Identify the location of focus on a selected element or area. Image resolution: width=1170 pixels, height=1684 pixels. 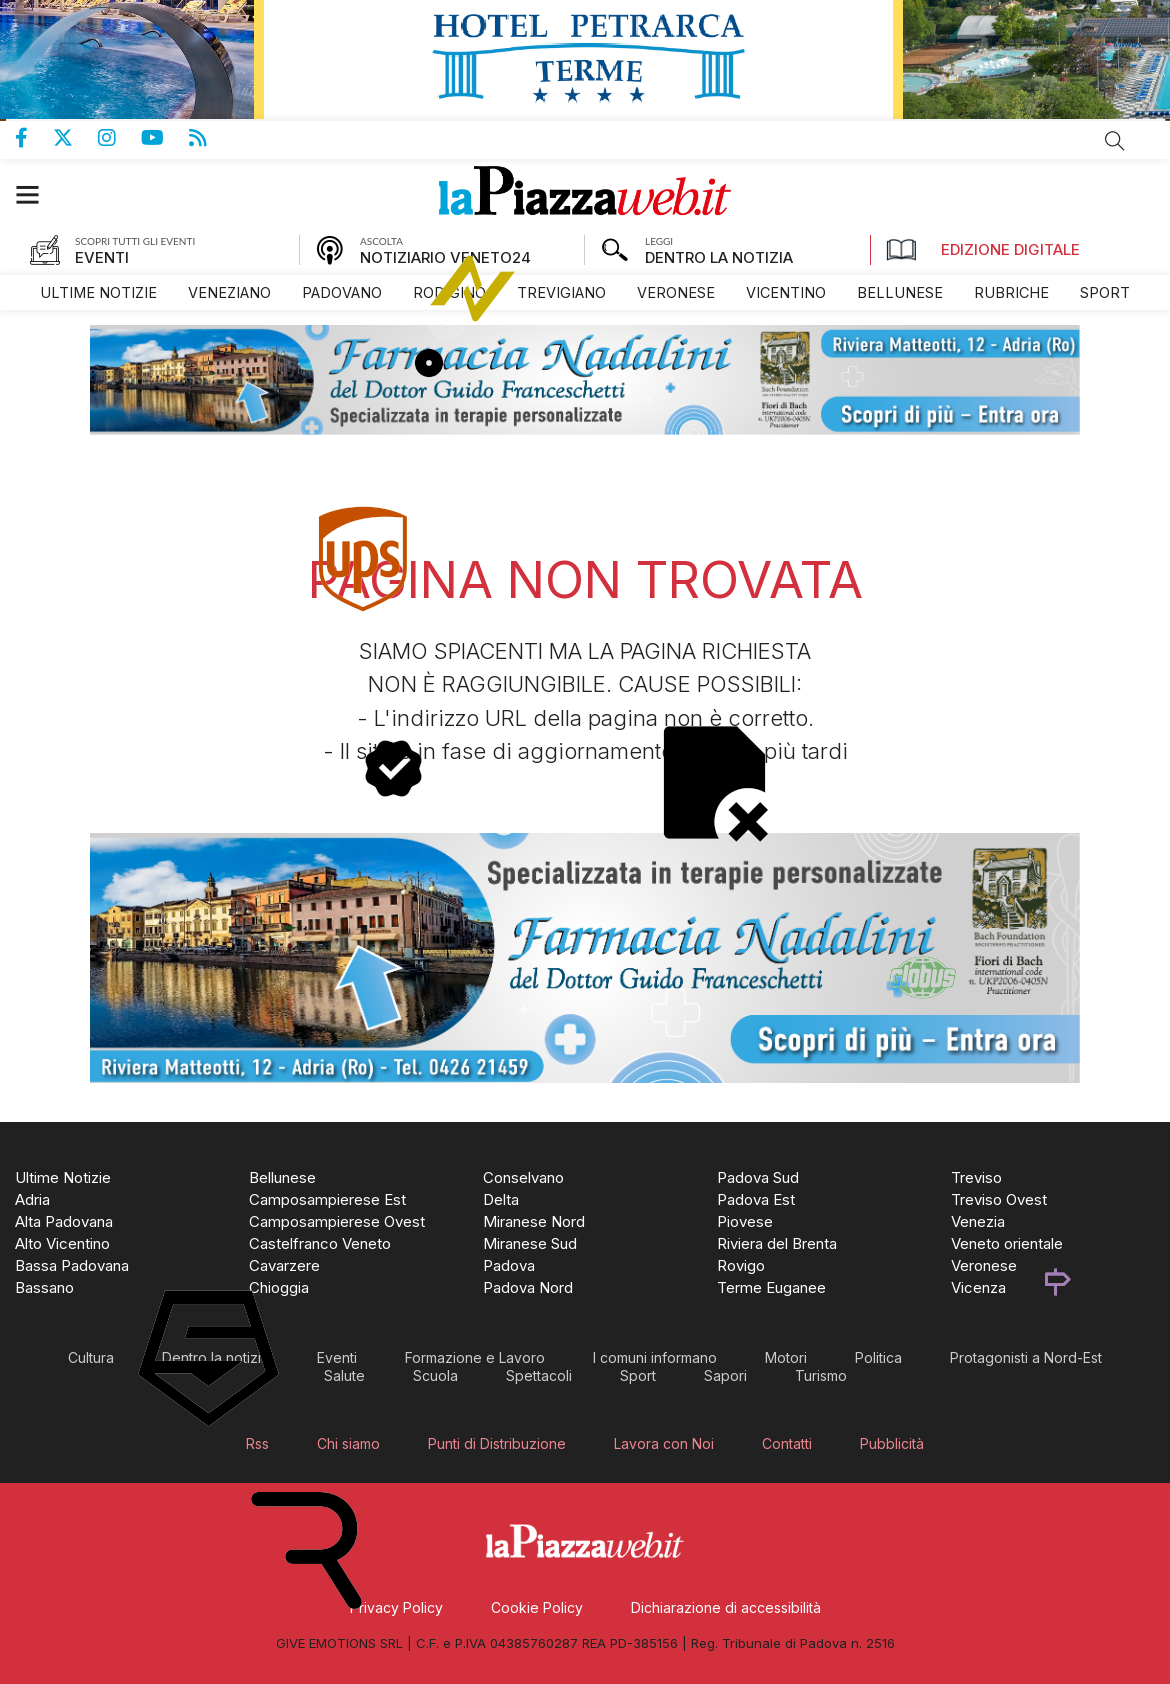
(429, 363).